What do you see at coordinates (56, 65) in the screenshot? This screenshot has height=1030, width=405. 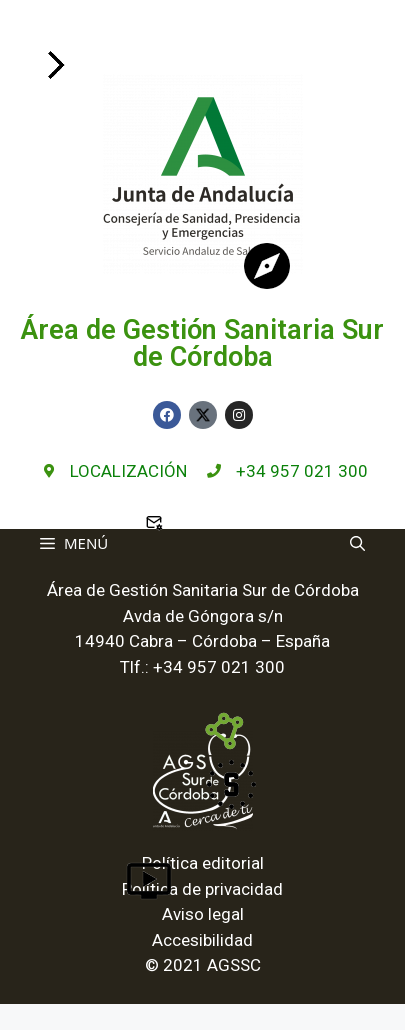 I see `navigate to the next item or screen` at bounding box center [56, 65].